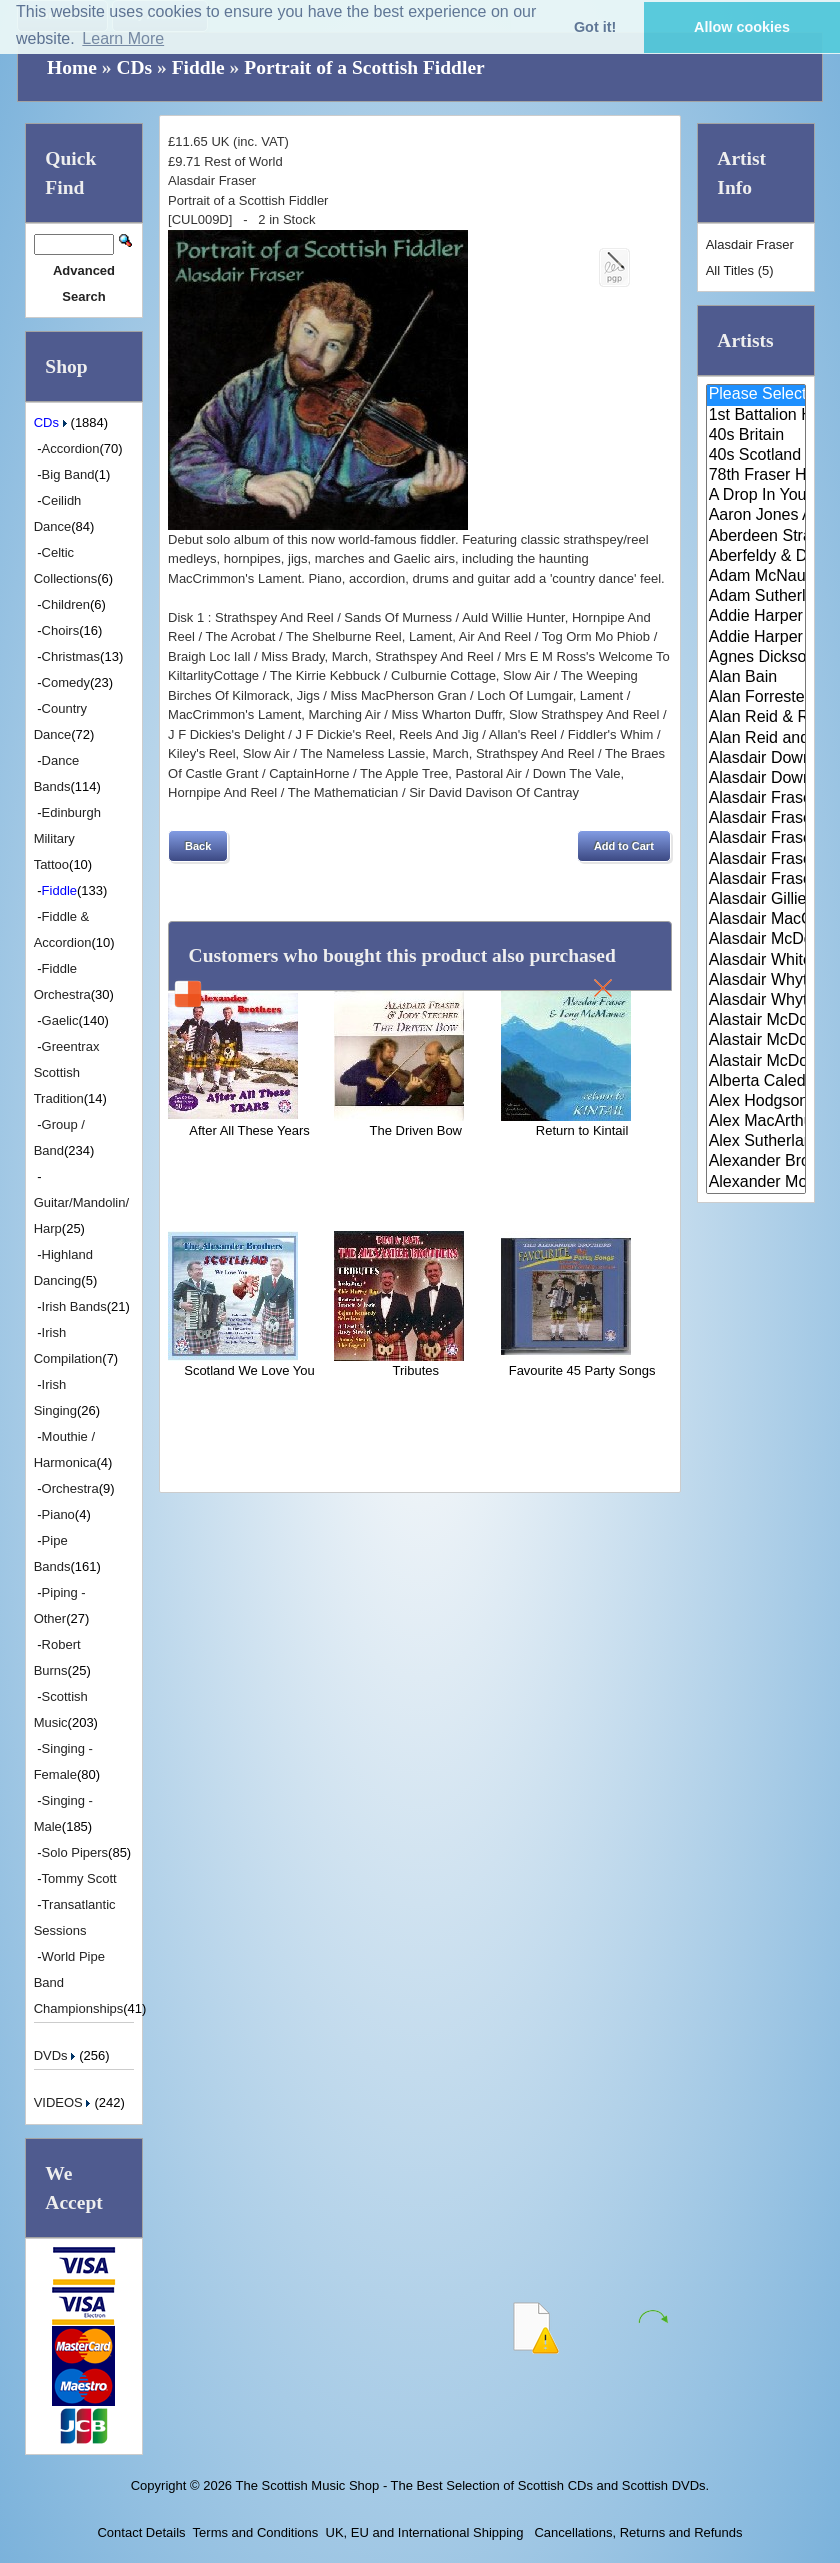  Describe the element at coordinates (603, 988) in the screenshot. I see `delete or remove an item` at that location.